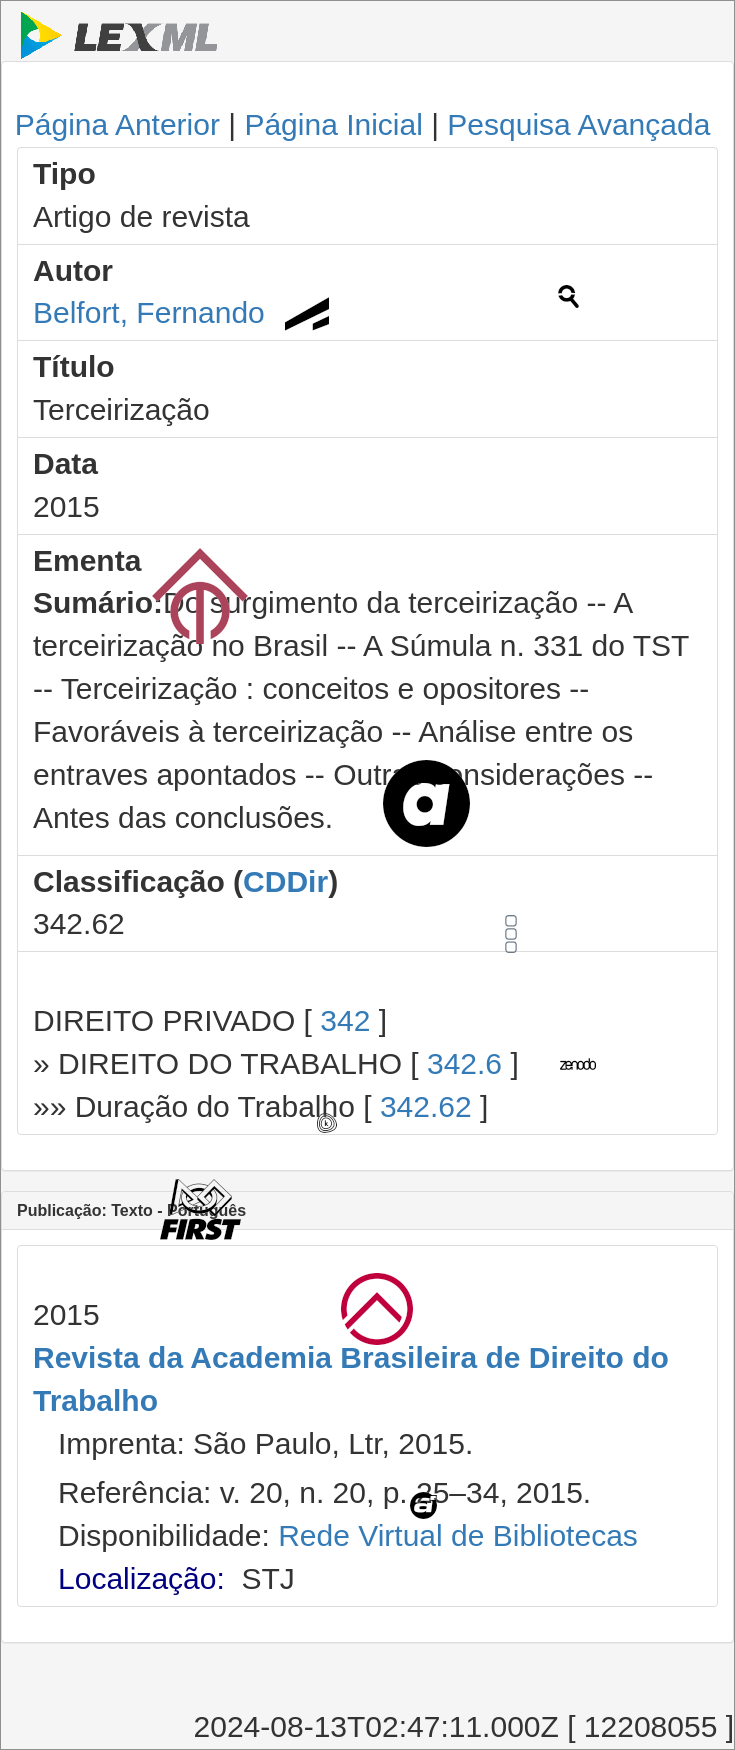 Image resolution: width=735 pixels, height=1750 pixels. Describe the element at coordinates (511, 934) in the screenshot. I see `blackmagic design company logo` at that location.